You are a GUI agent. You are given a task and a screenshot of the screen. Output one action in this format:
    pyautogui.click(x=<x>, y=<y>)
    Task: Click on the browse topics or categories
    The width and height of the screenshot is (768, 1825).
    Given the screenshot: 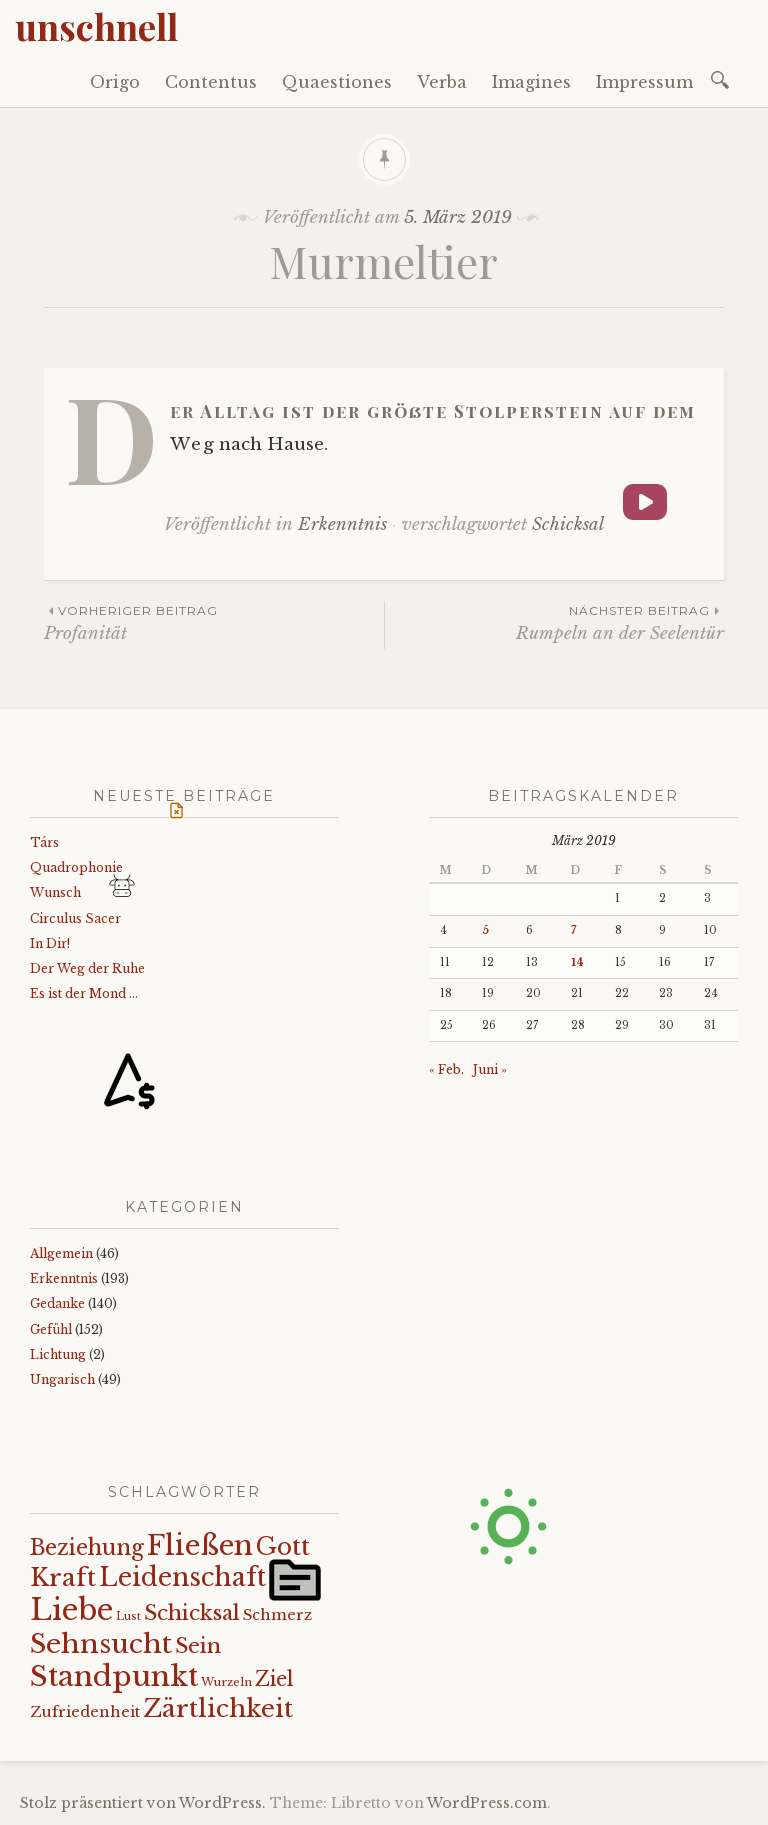 What is the action you would take?
    pyautogui.click(x=295, y=1580)
    